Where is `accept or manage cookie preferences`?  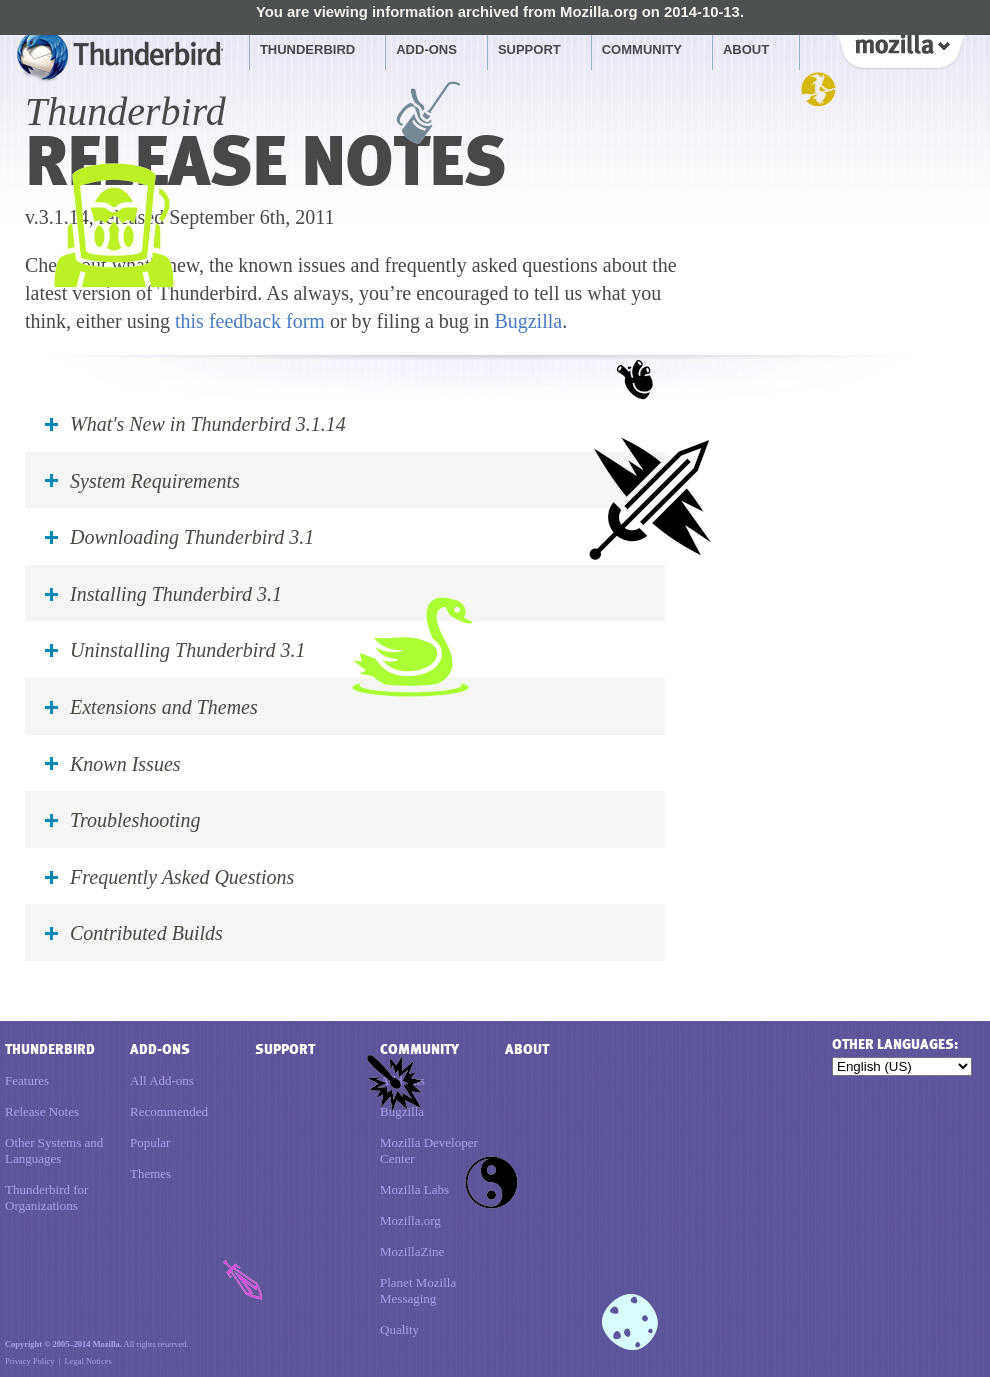 accept or manage cookie preferences is located at coordinates (630, 1322).